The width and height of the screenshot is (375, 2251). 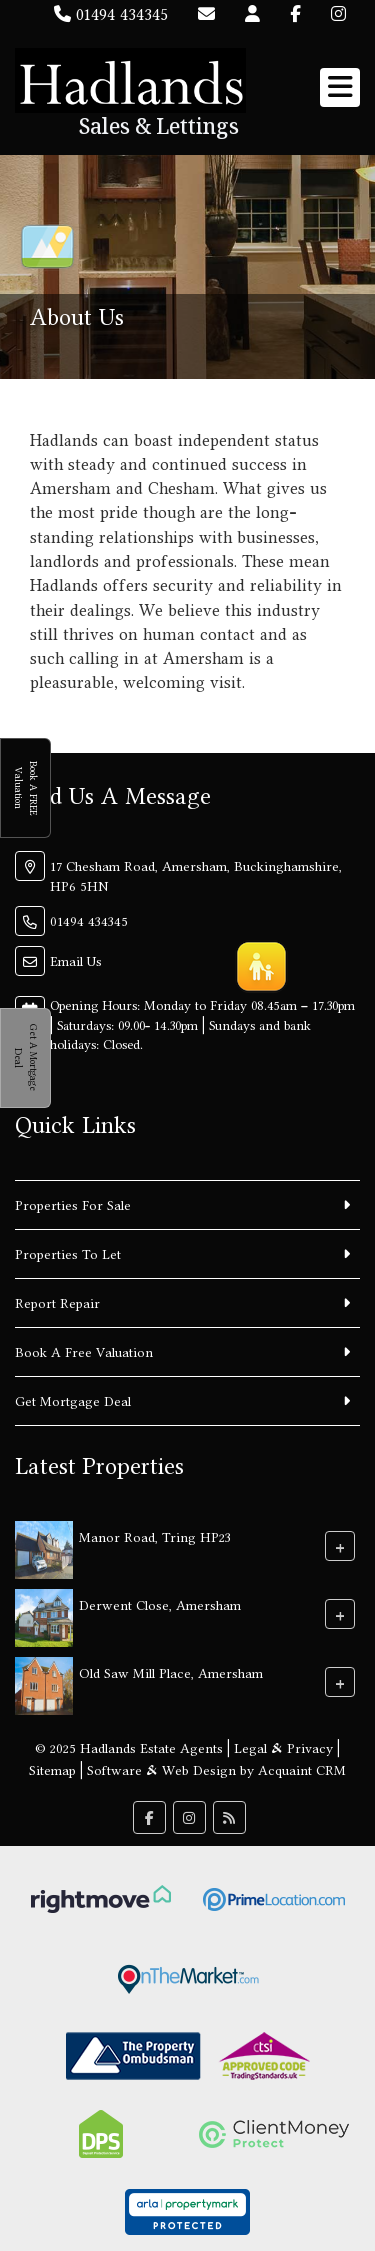 What do you see at coordinates (47, 246) in the screenshot?
I see `open the photos app` at bounding box center [47, 246].